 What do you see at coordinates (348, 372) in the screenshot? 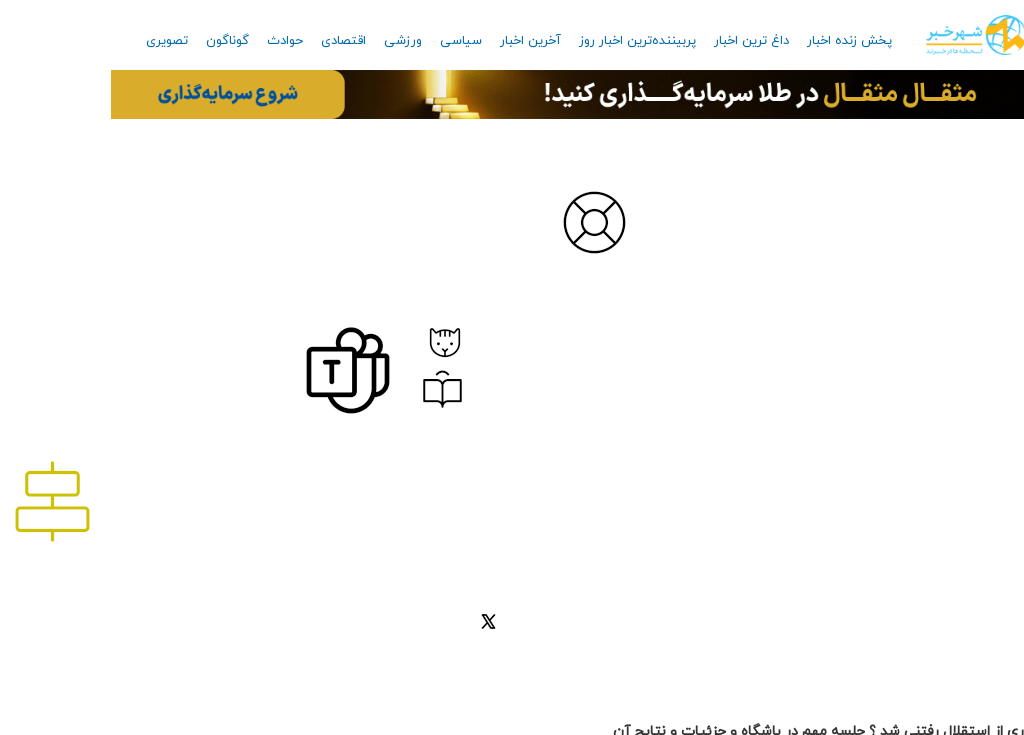
I see `open microsoft teams` at bounding box center [348, 372].